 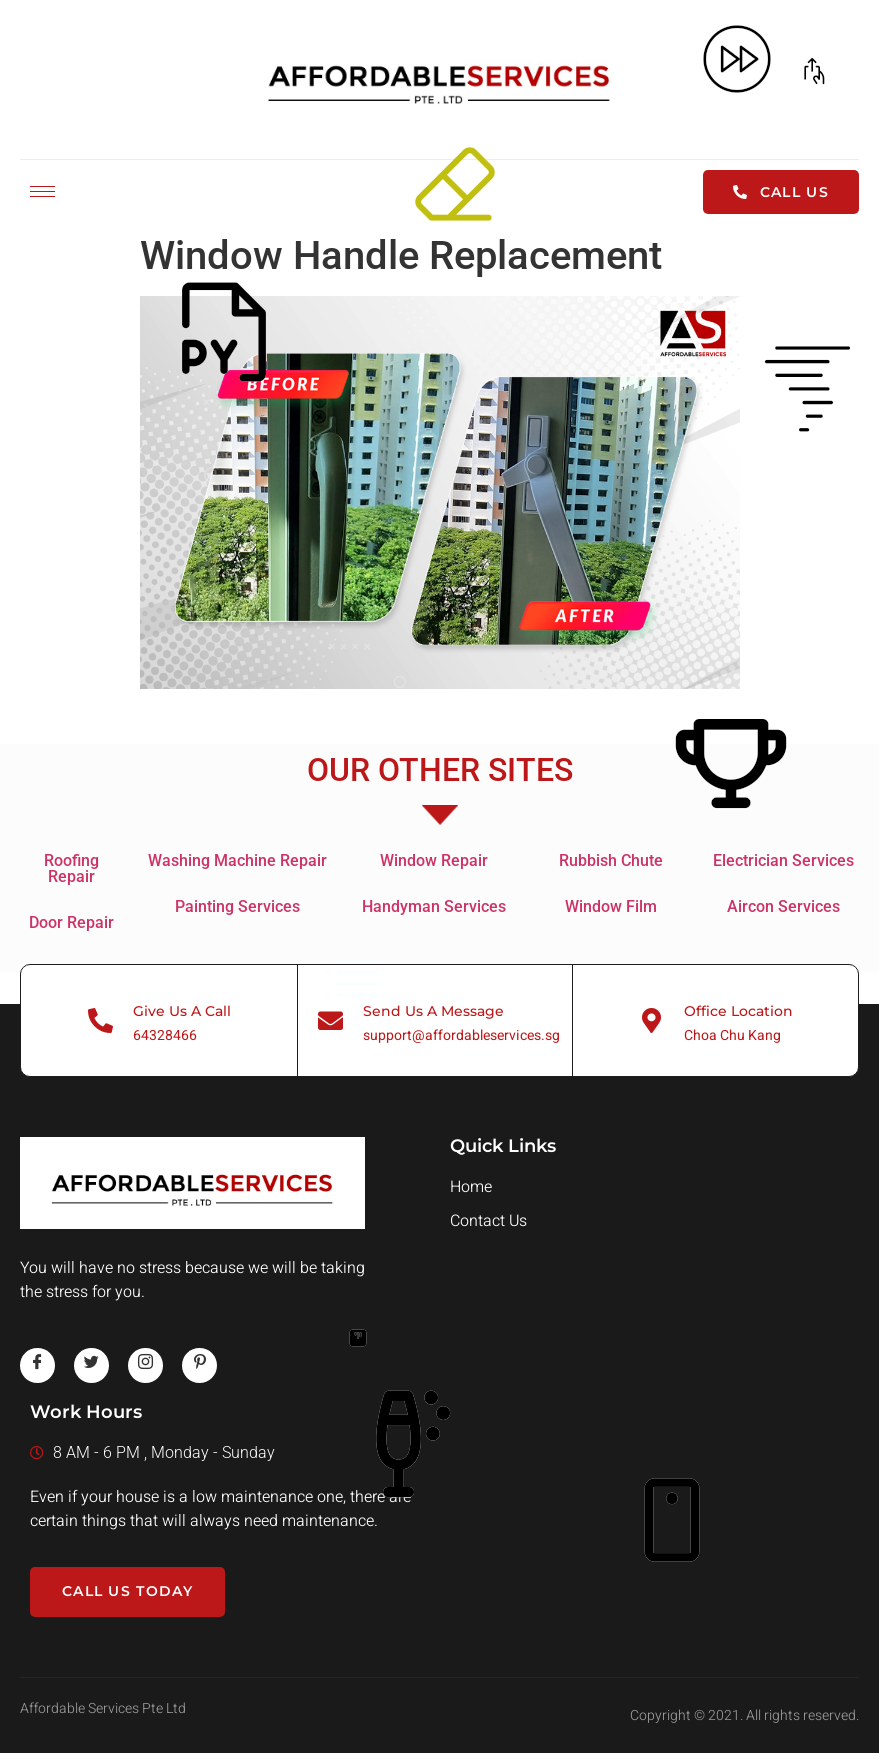 I want to click on skip forward in media playback, so click(x=737, y=59).